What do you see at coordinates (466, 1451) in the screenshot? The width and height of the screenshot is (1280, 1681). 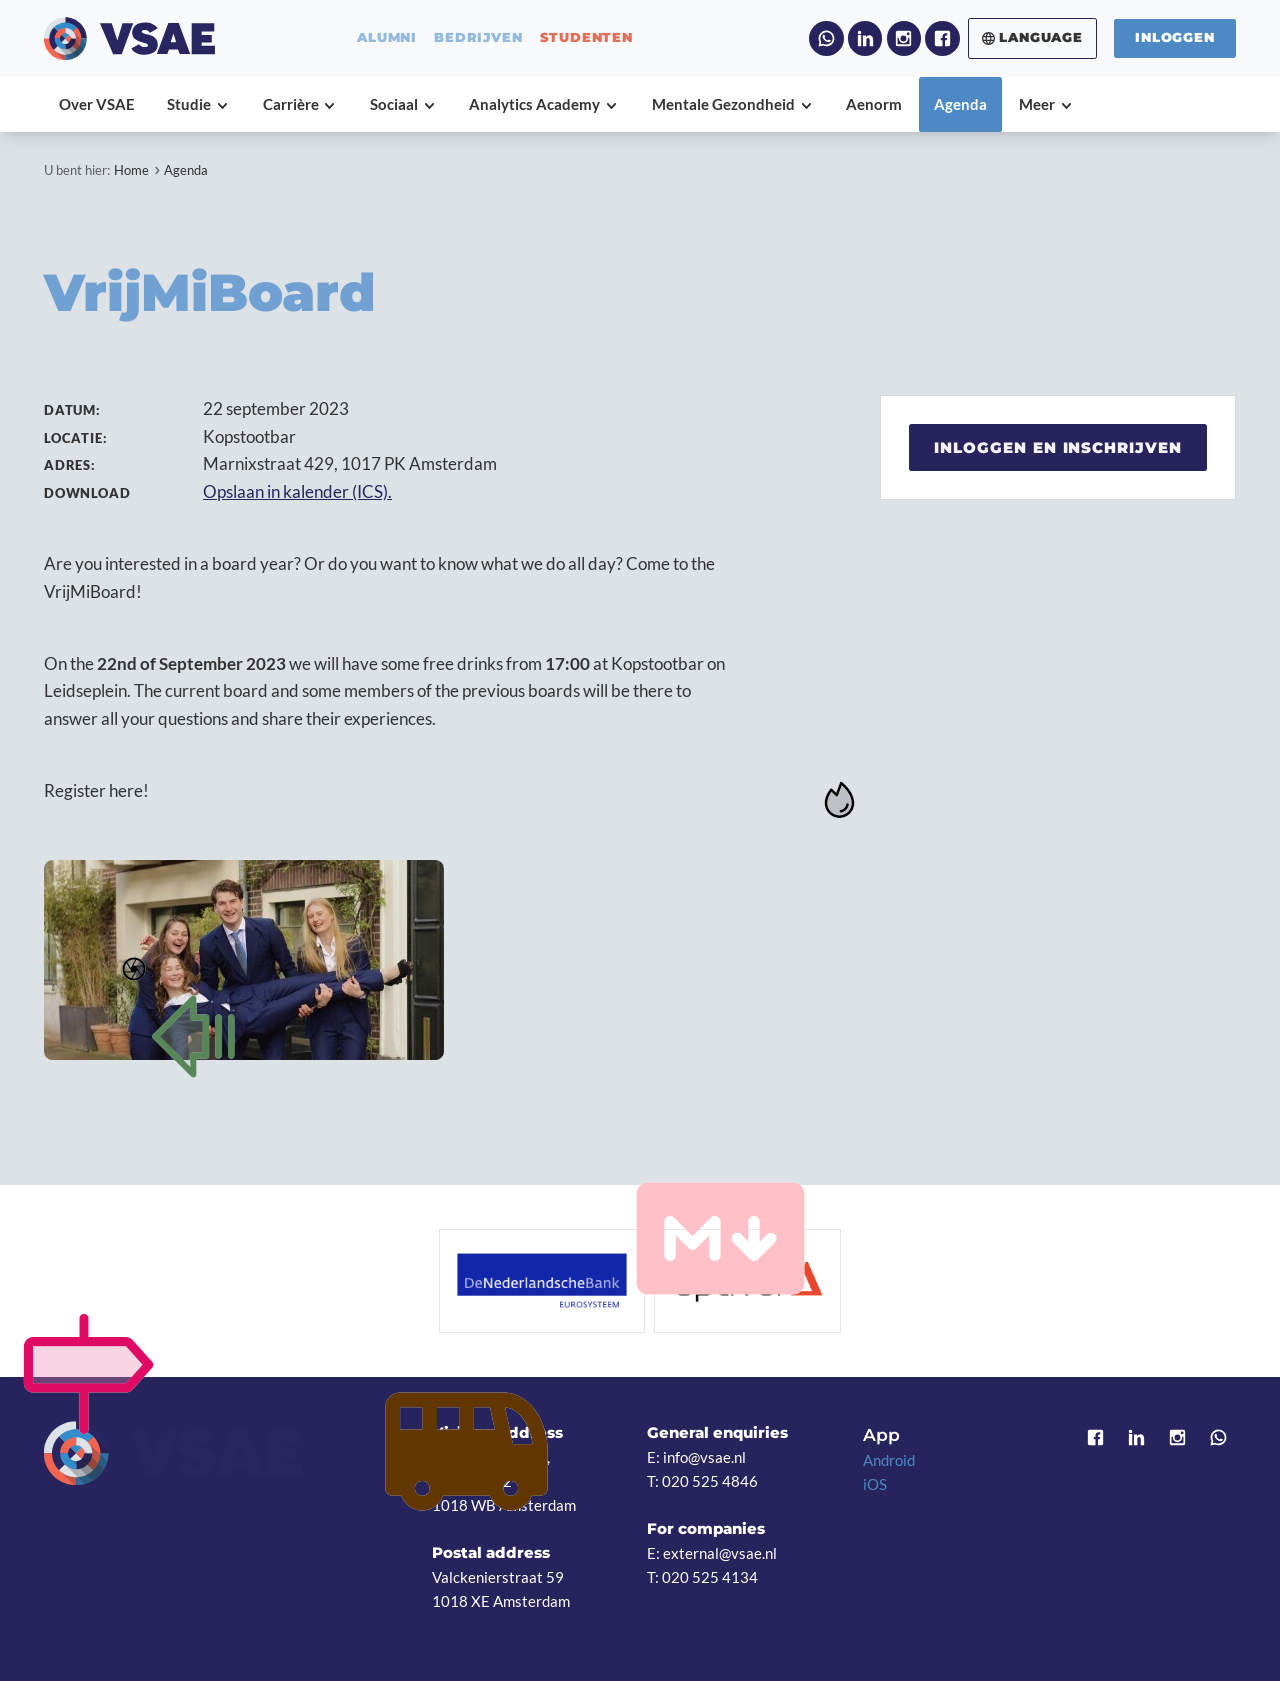 I see `view public transit options` at bounding box center [466, 1451].